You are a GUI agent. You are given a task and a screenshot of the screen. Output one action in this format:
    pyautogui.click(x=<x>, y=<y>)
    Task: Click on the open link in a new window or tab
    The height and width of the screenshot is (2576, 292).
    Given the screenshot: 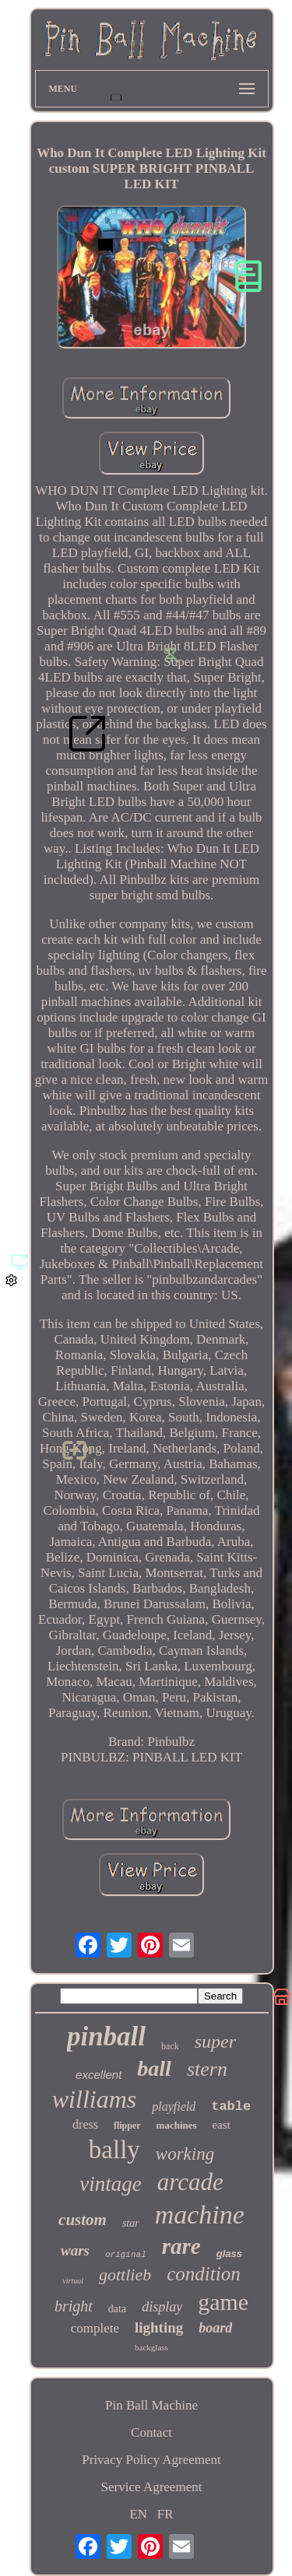 What is the action you would take?
    pyautogui.click(x=87, y=734)
    